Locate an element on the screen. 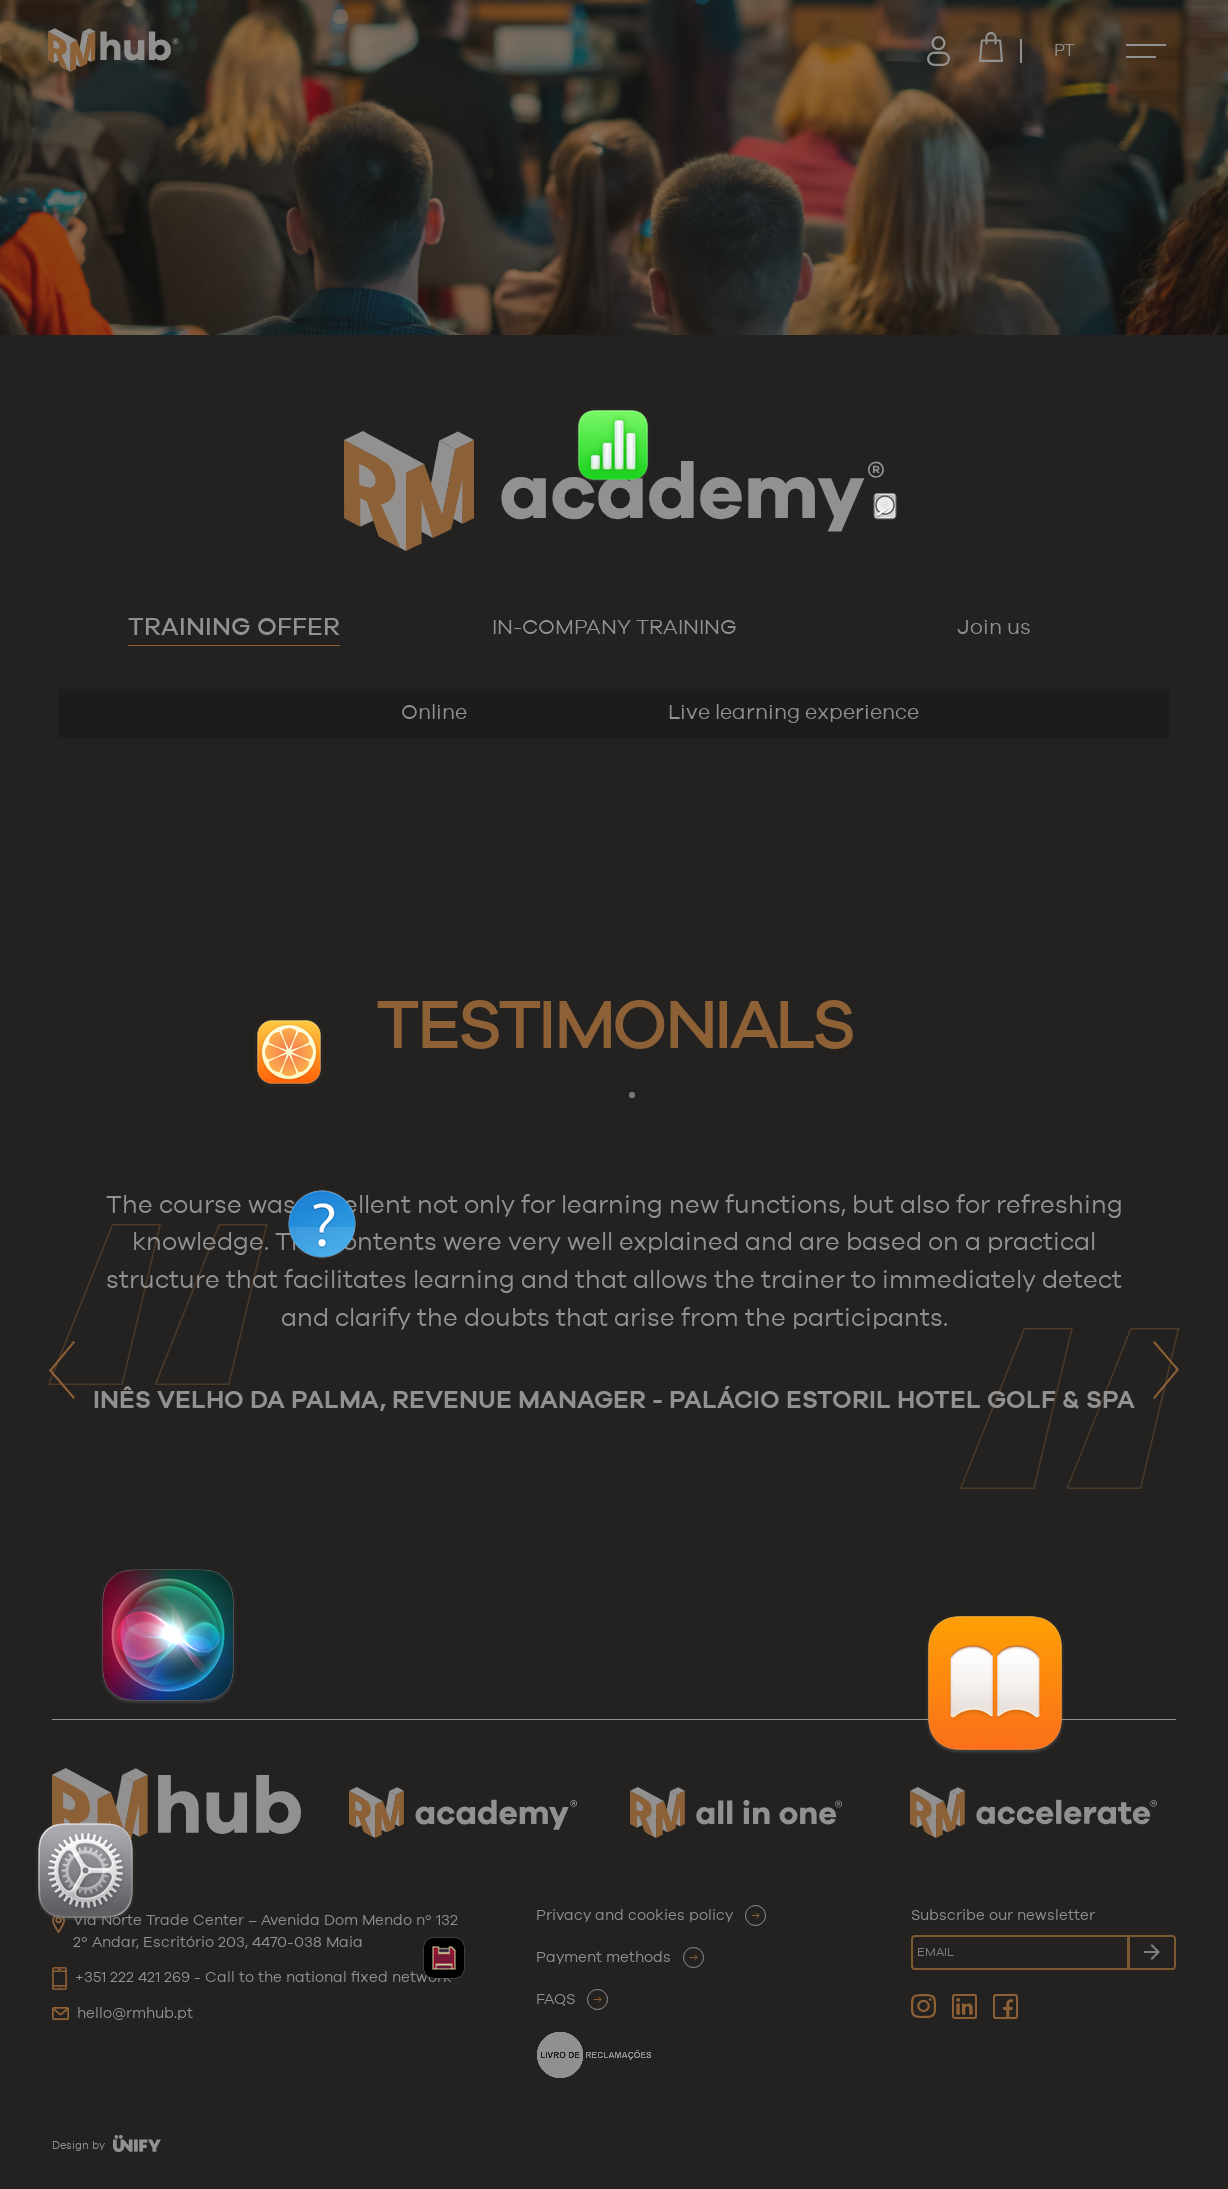  open Numbers spreadsheet app is located at coordinates (613, 445).